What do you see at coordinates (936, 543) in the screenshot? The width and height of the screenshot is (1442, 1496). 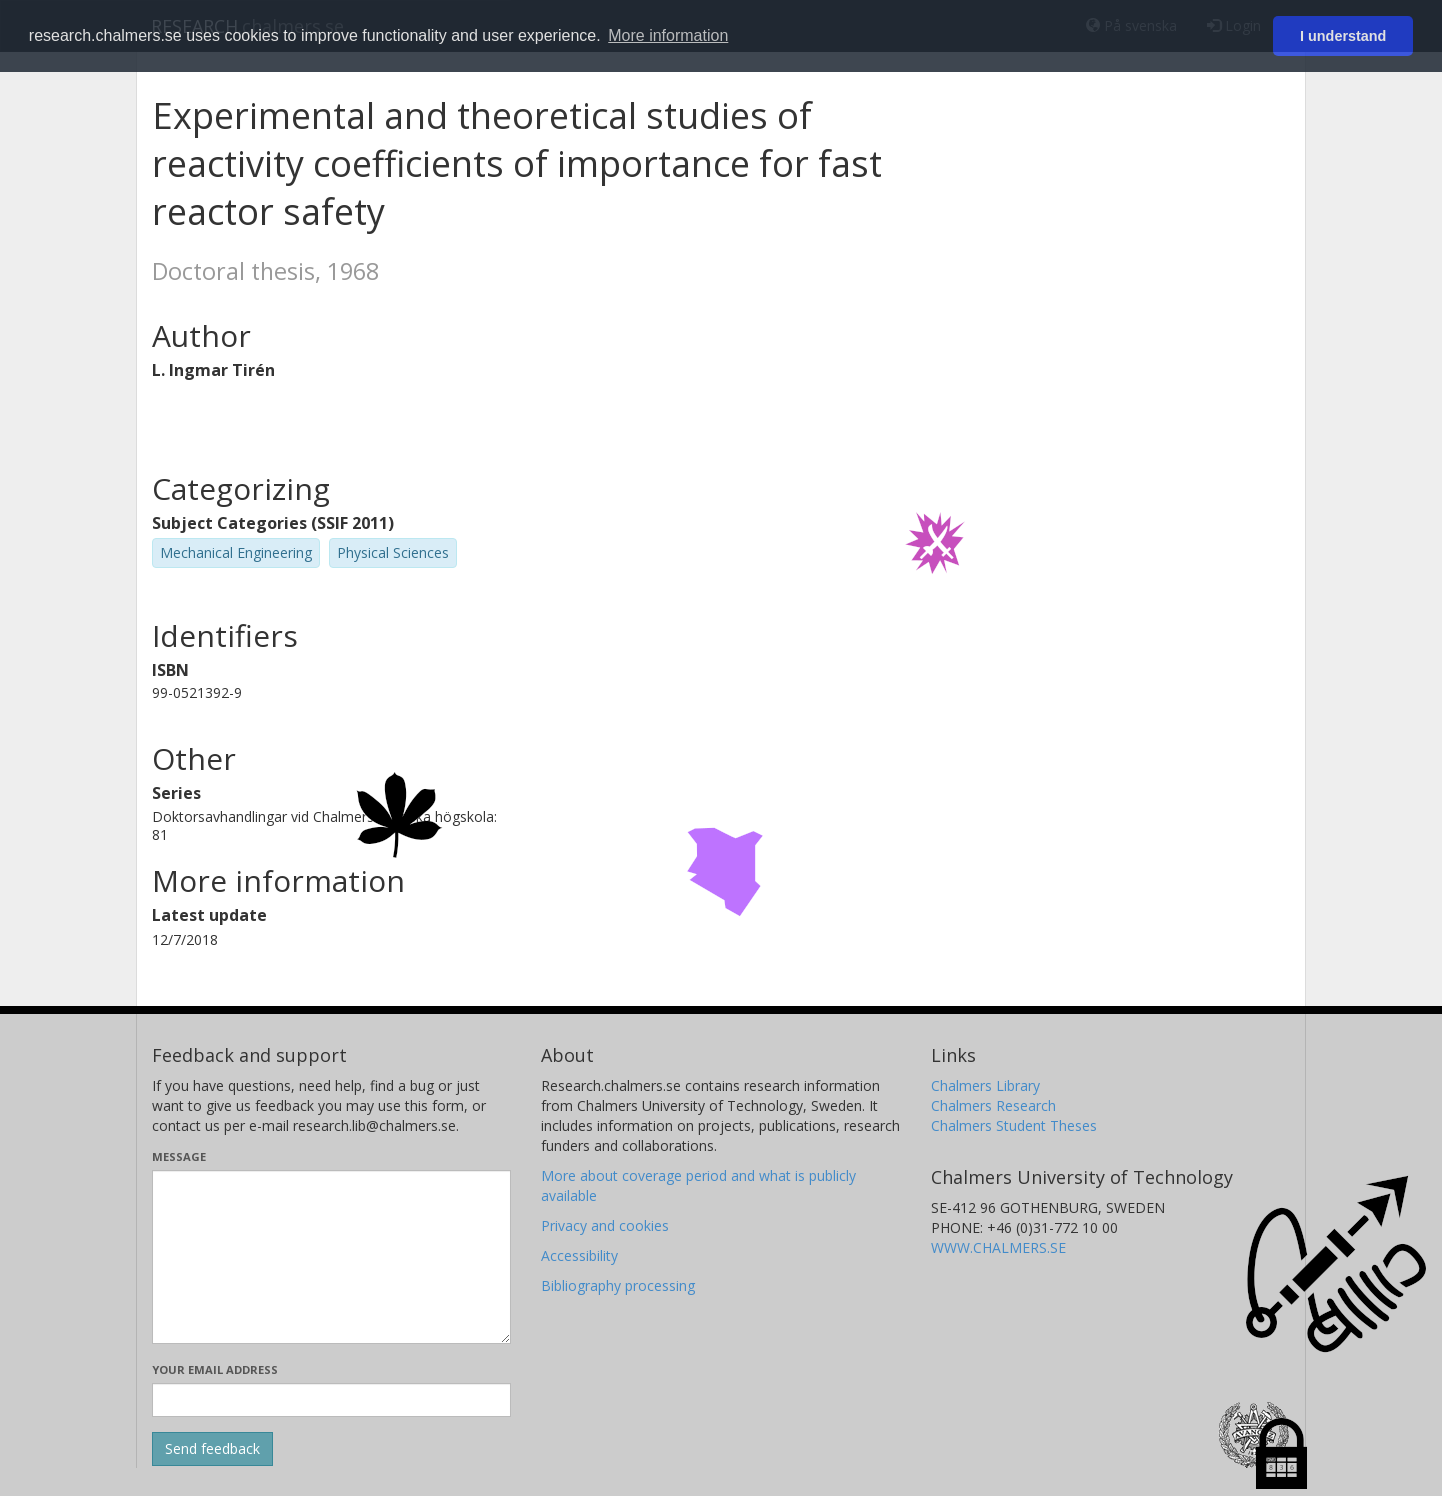 I see `crossed swords clash or combat action` at bounding box center [936, 543].